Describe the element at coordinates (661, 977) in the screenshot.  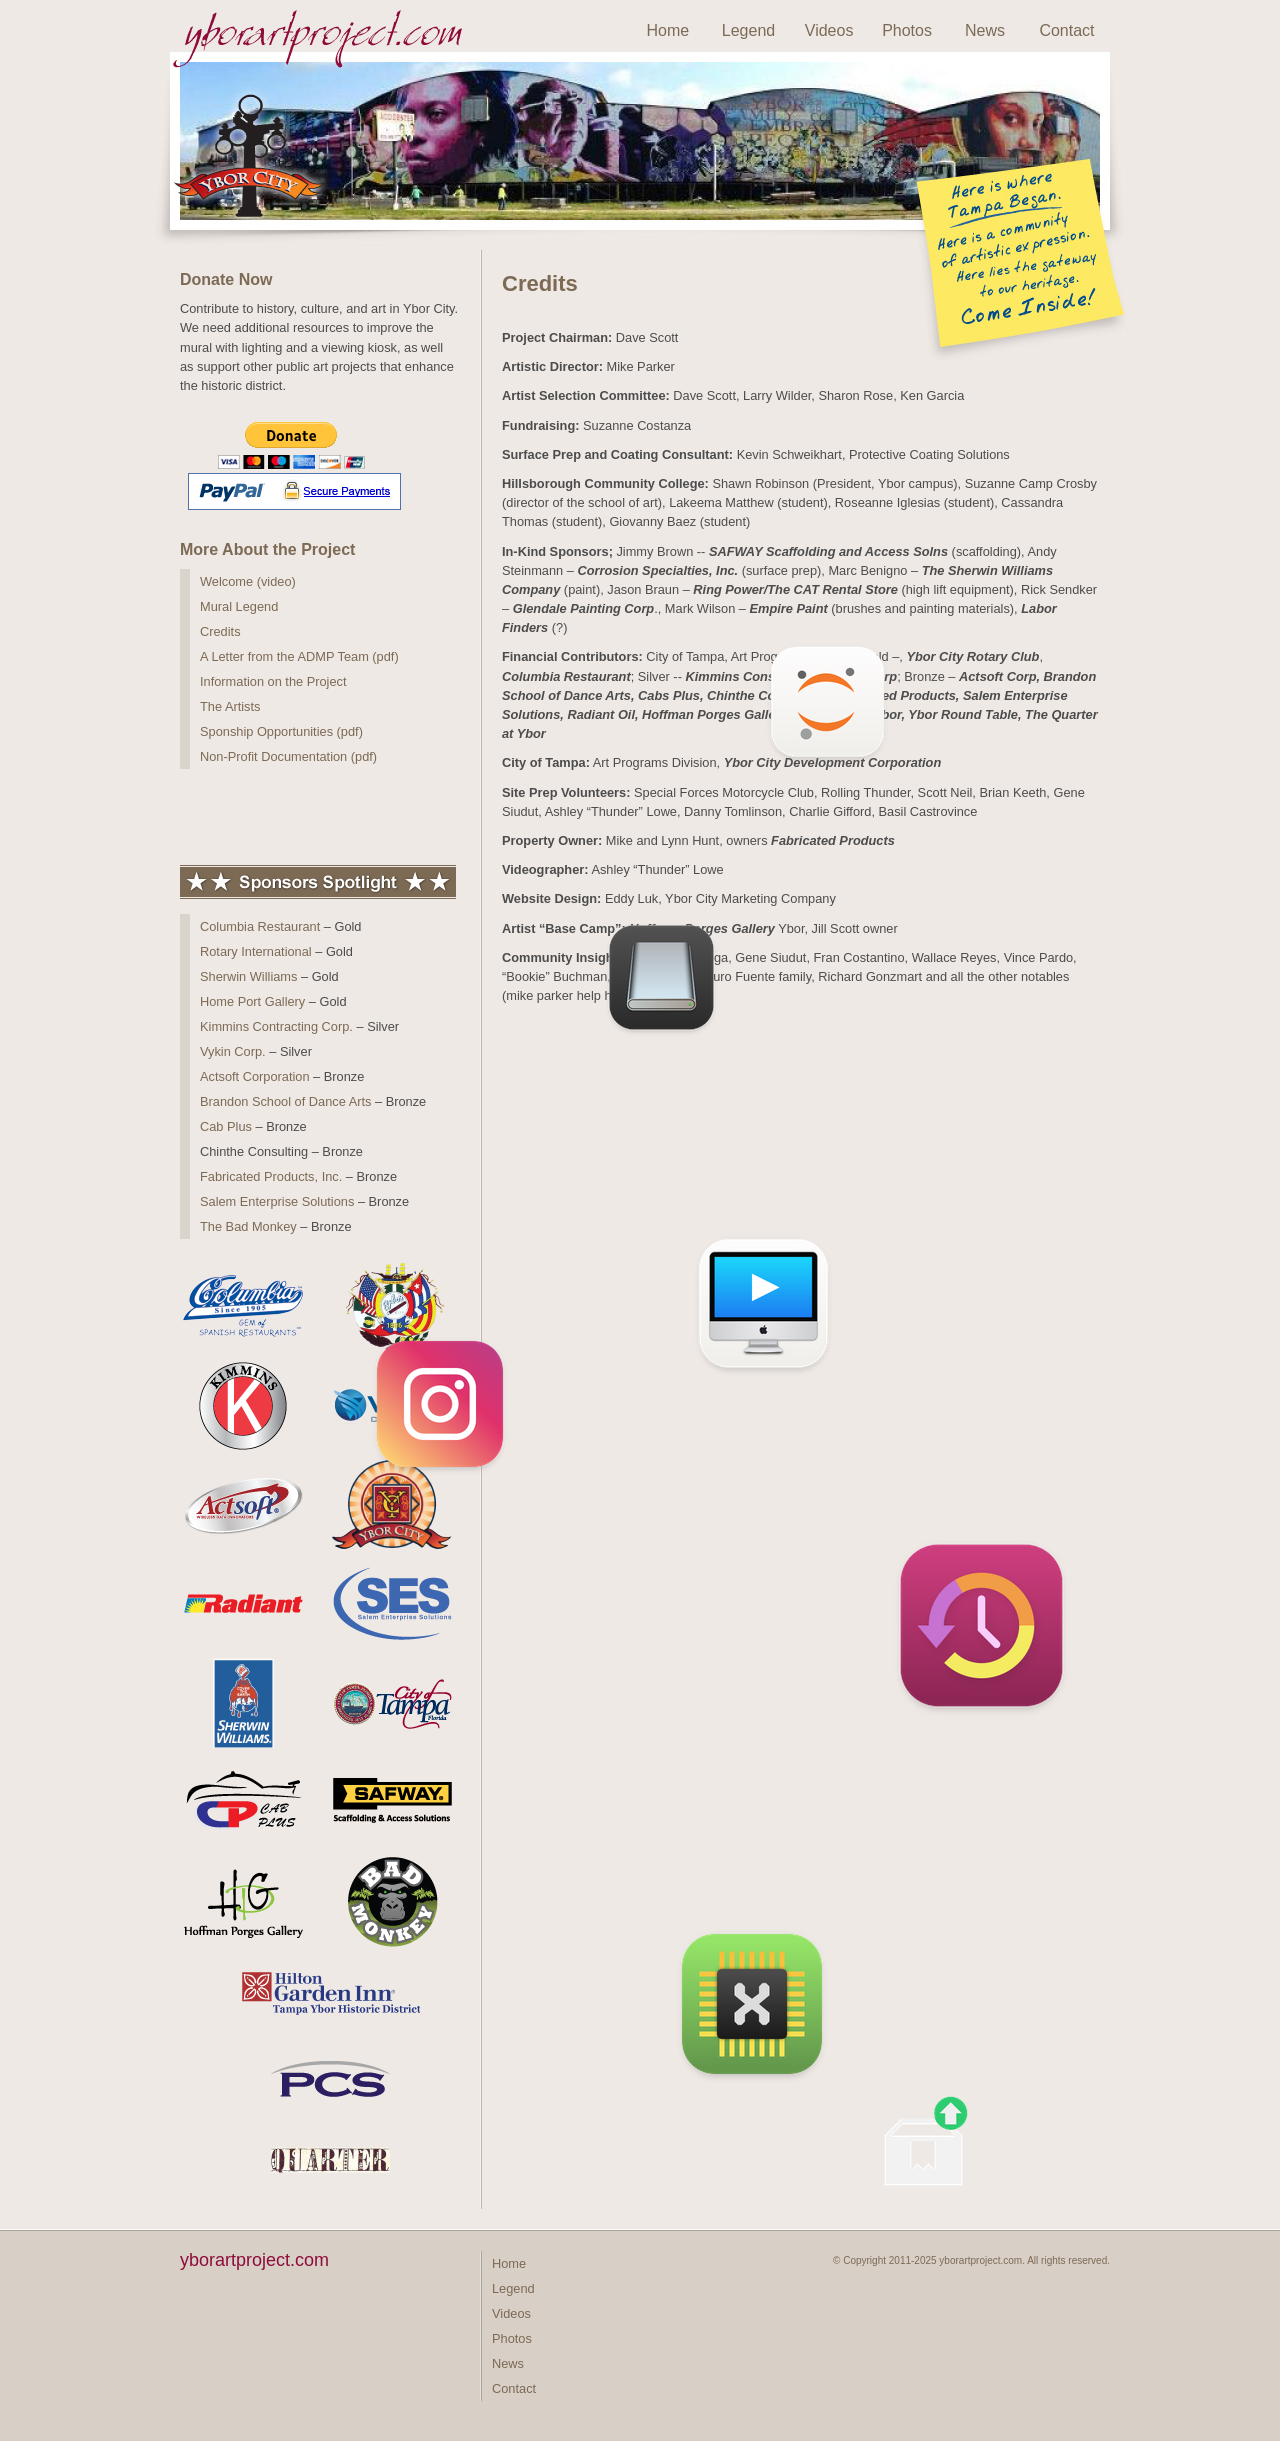
I see `access removable media or external drive` at that location.